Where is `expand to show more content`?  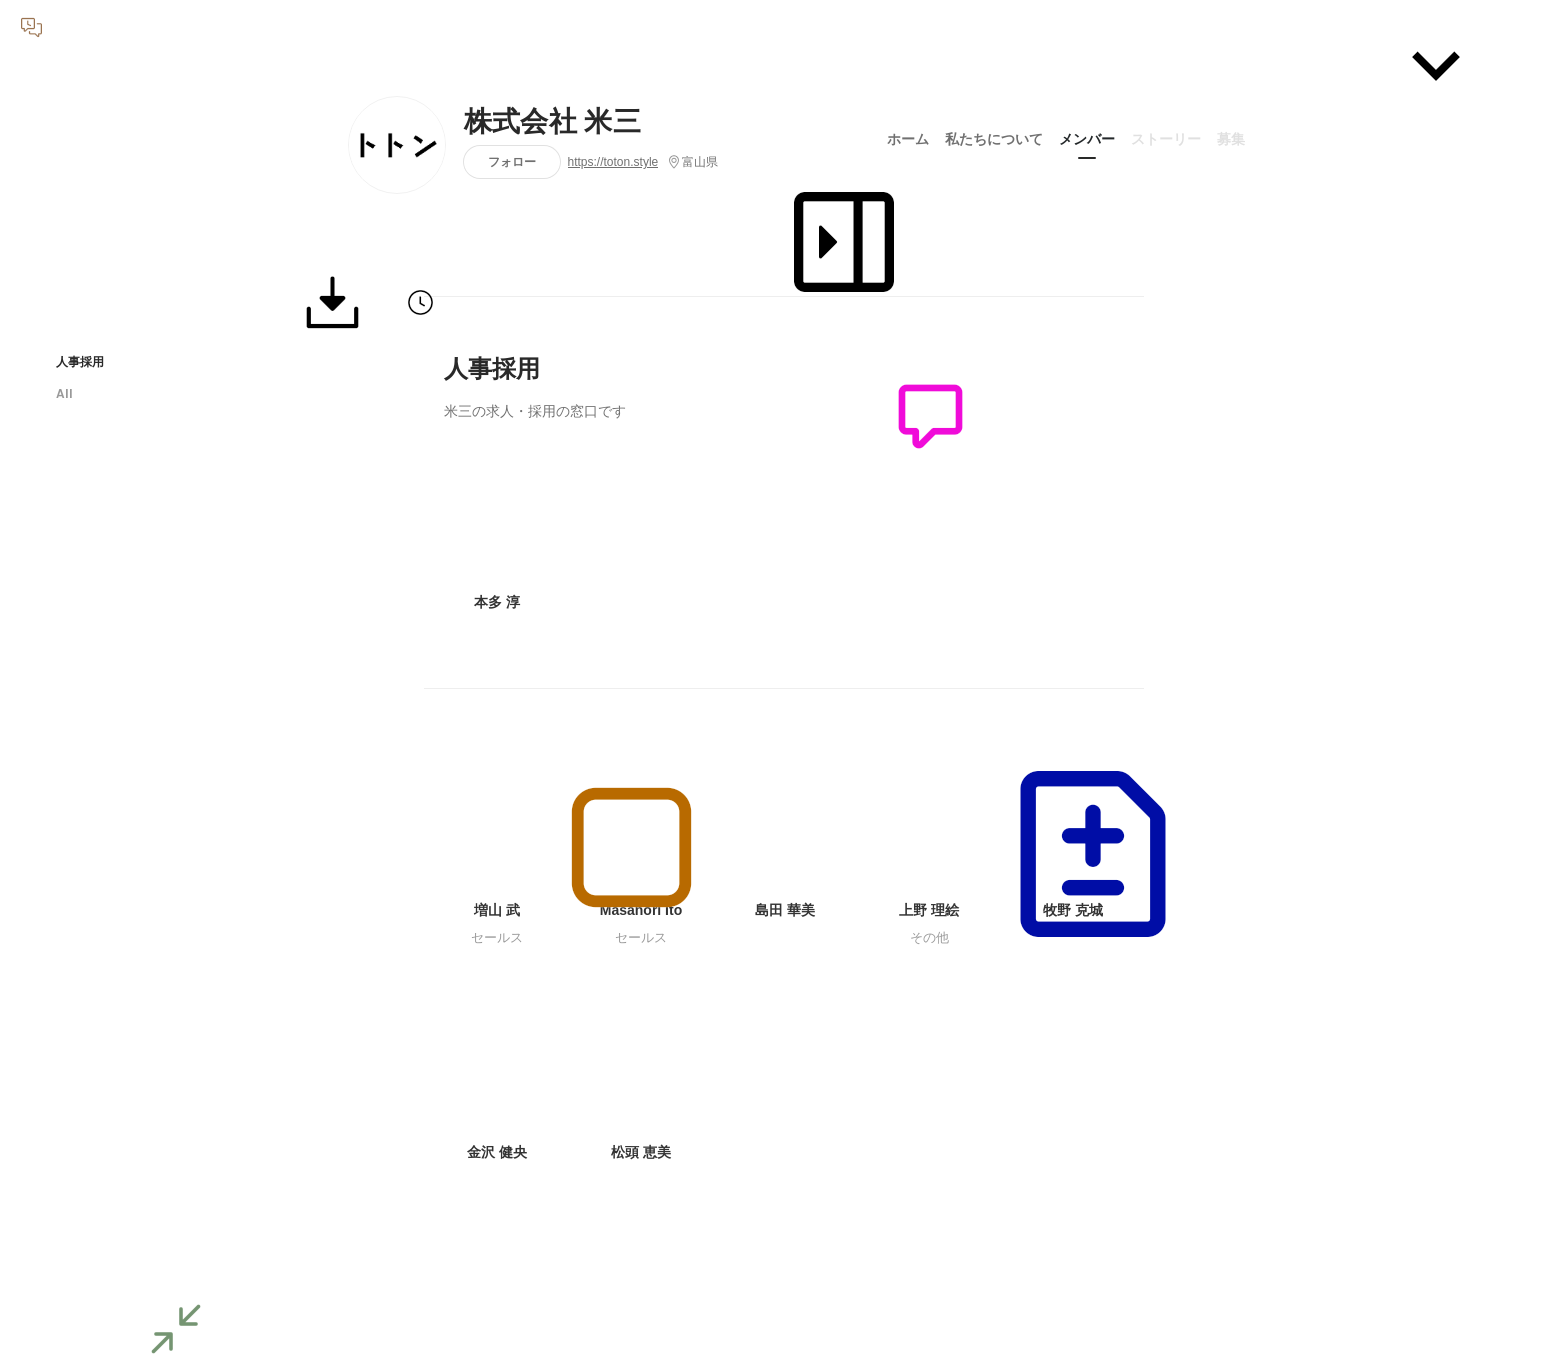
expand to show more content is located at coordinates (1436, 65).